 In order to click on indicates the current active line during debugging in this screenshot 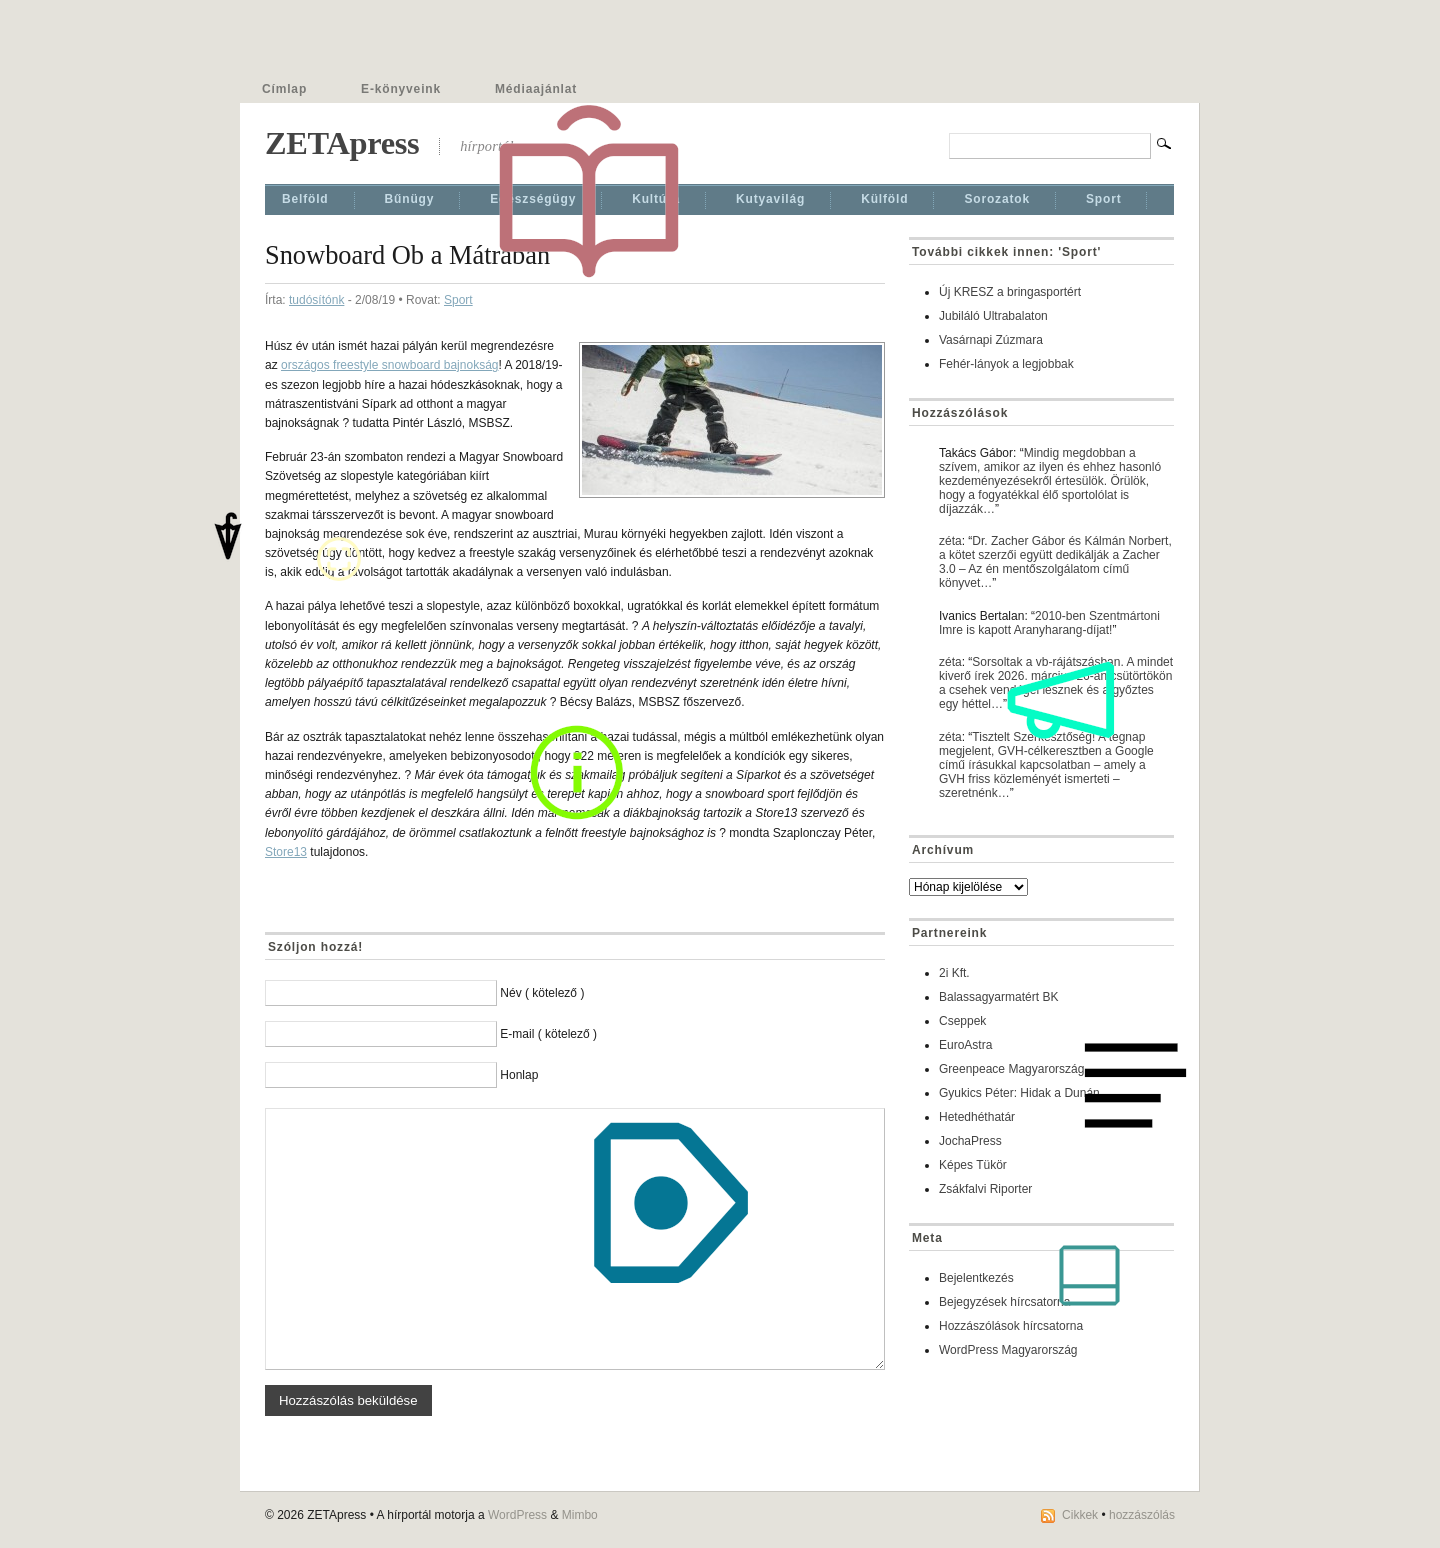, I will do `click(661, 1203)`.